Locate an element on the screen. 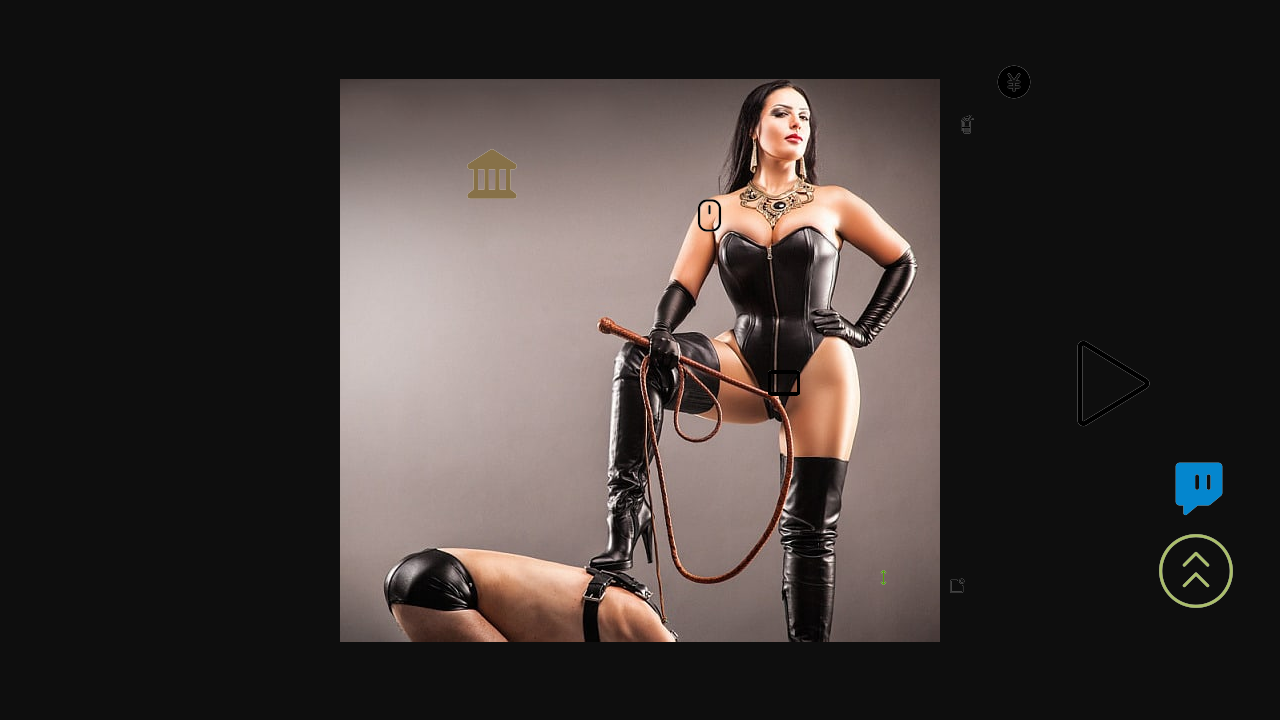 This screenshot has height=720, width=1280. indicates new notification or alert is located at coordinates (957, 586).